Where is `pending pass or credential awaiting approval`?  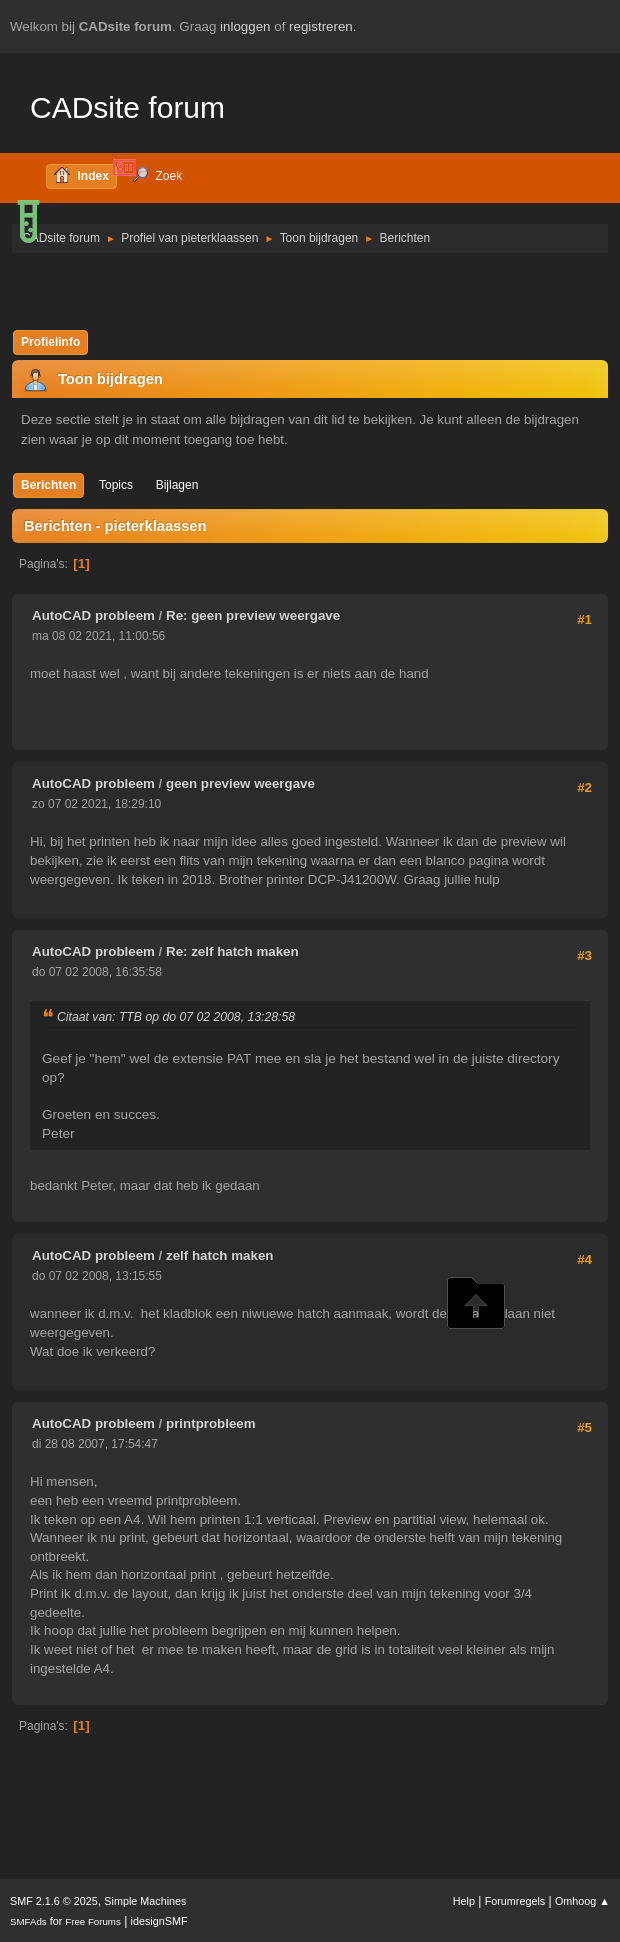 pending pass or credential awaiting approval is located at coordinates (124, 167).